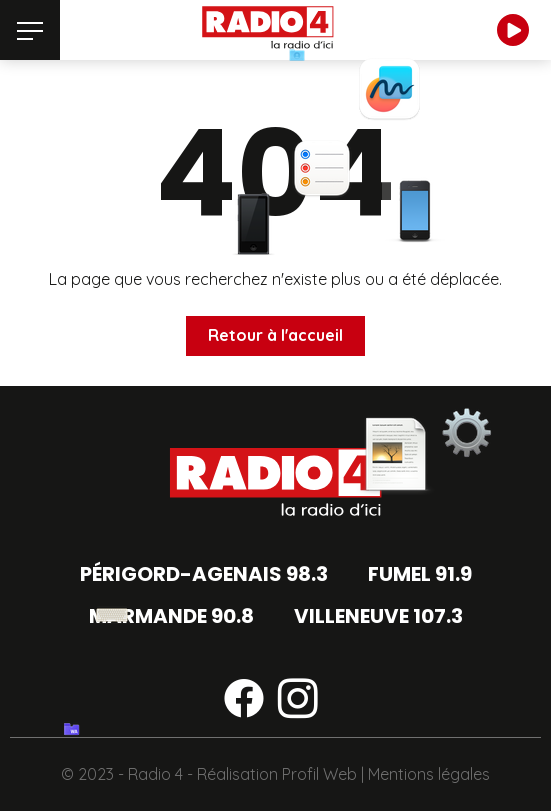 This screenshot has width=551, height=811. Describe the element at coordinates (467, 433) in the screenshot. I see `access advanced settings` at that location.